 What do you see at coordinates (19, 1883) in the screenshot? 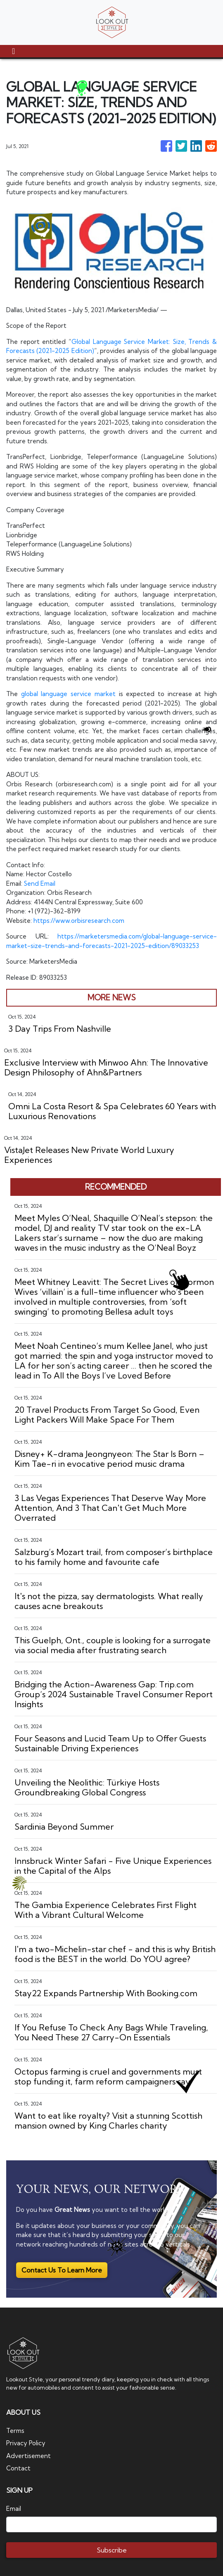
I see `select native american or tribal theme` at bounding box center [19, 1883].